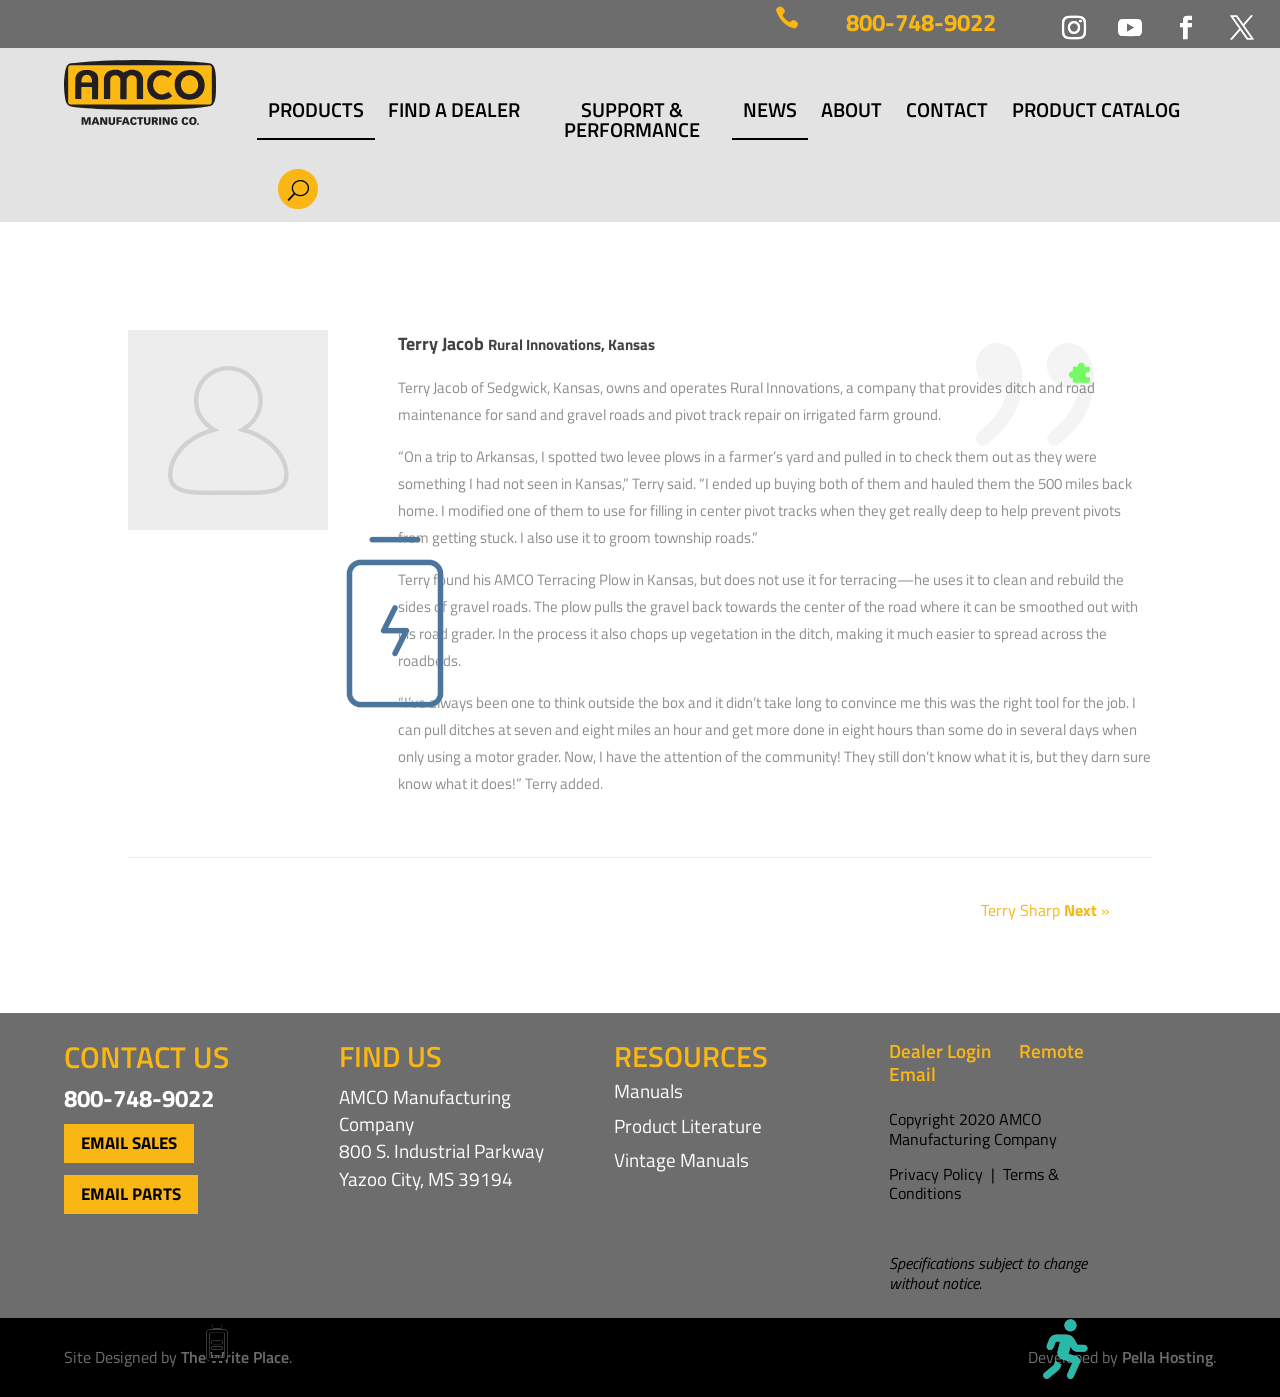 This screenshot has width=1280, height=1397. Describe the element at coordinates (217, 1343) in the screenshot. I see `indicates high battery level` at that location.